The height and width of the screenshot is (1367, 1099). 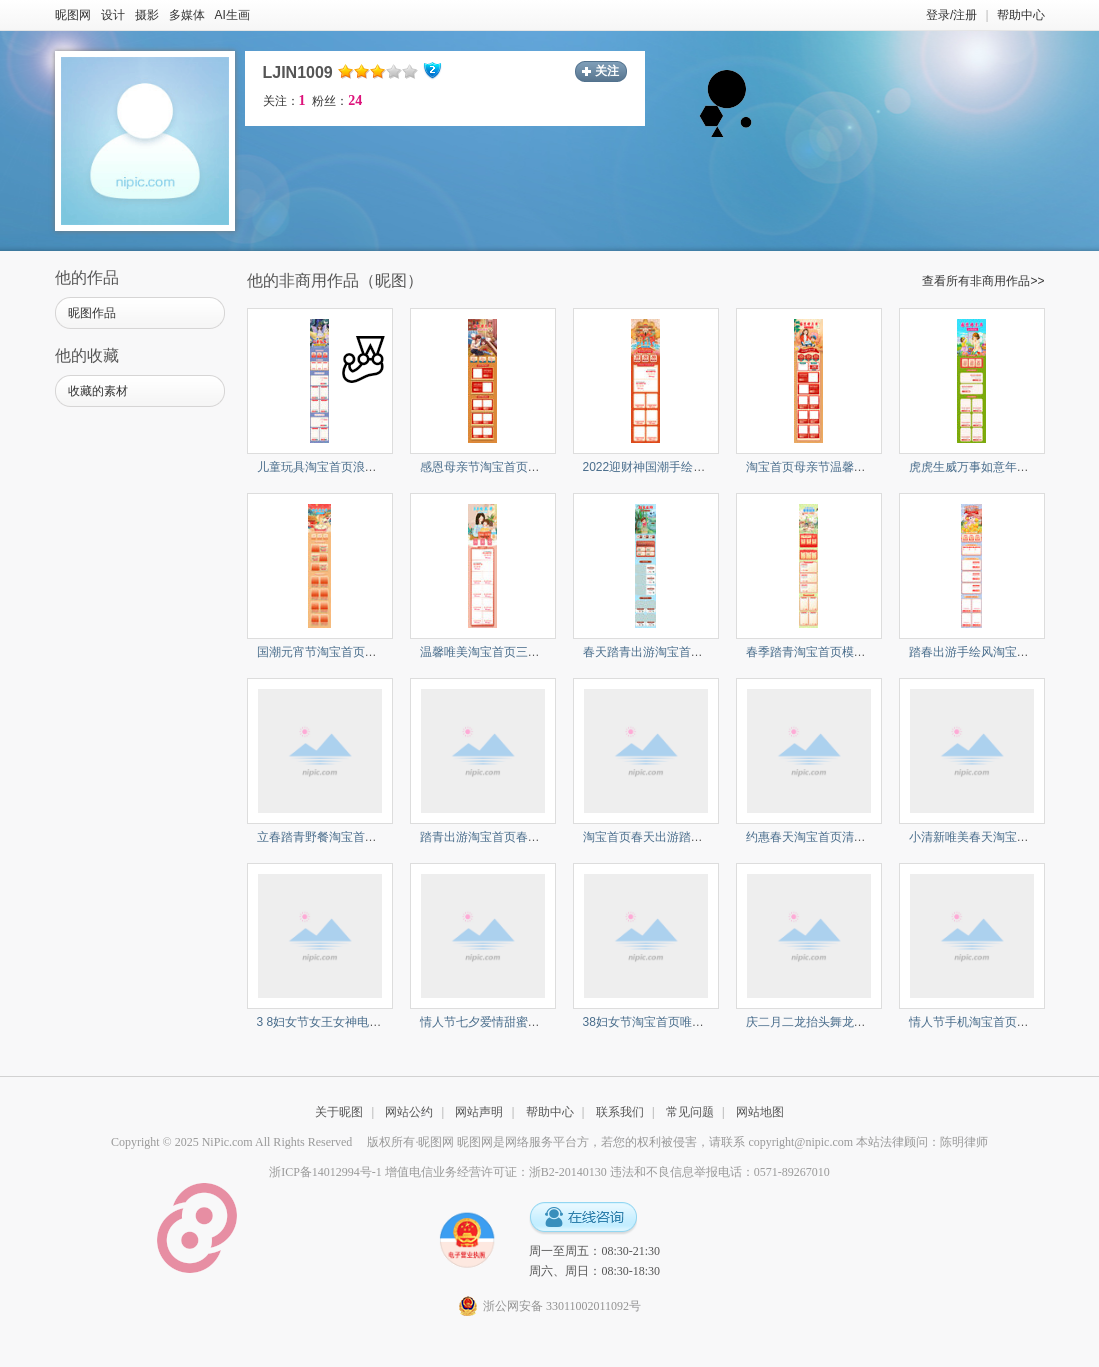 I want to click on jest testing framework logo, so click(x=363, y=359).